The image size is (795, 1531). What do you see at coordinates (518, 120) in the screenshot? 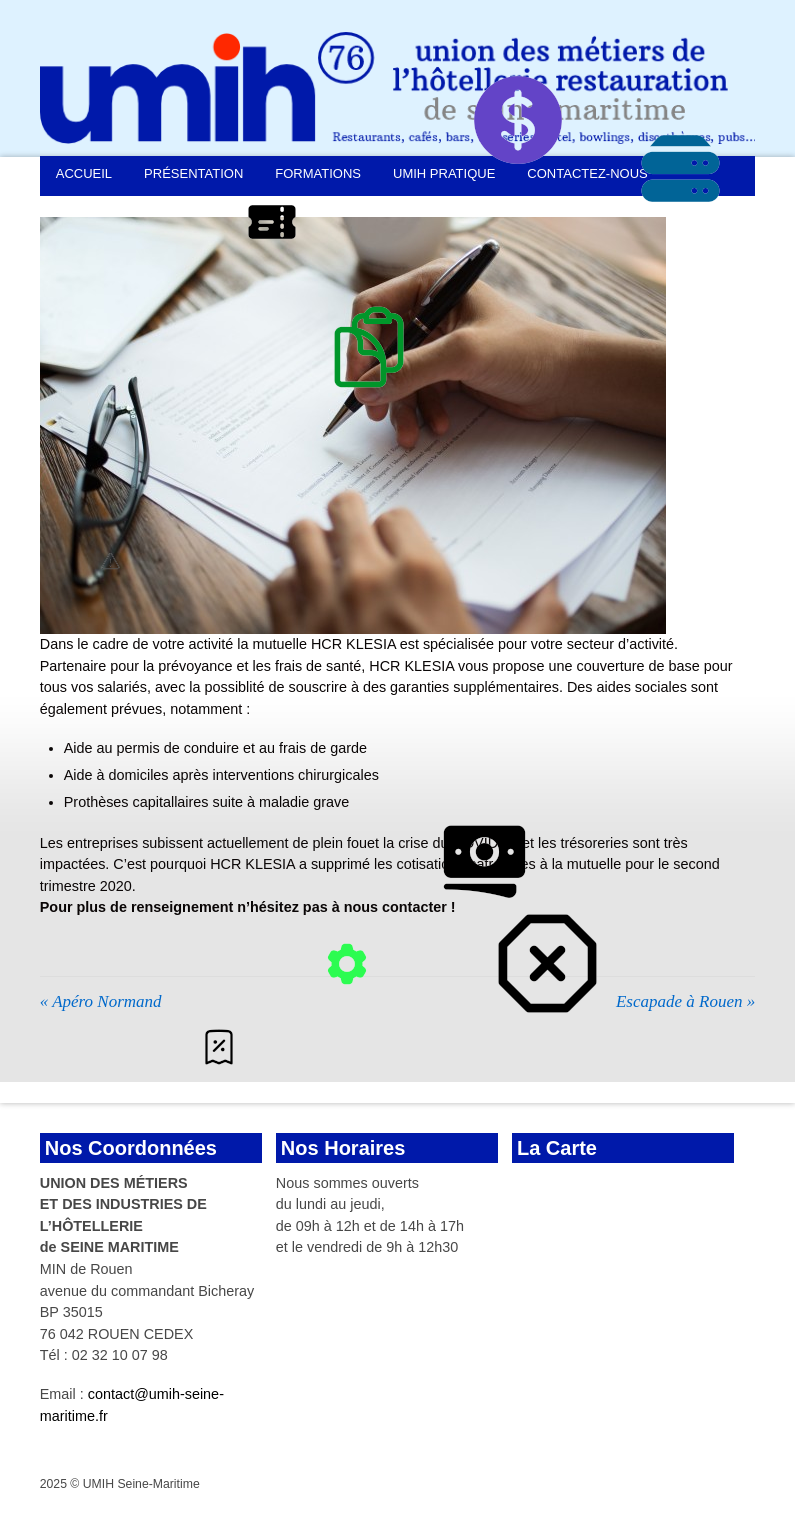
I see `view account balance or financial information` at bounding box center [518, 120].